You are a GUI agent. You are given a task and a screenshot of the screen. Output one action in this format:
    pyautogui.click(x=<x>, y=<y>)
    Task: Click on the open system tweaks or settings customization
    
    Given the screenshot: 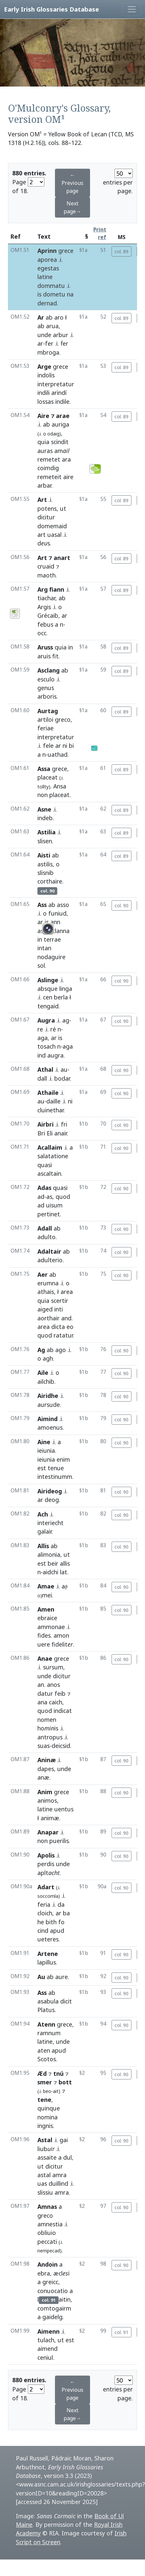 What is the action you would take?
    pyautogui.click(x=15, y=613)
    